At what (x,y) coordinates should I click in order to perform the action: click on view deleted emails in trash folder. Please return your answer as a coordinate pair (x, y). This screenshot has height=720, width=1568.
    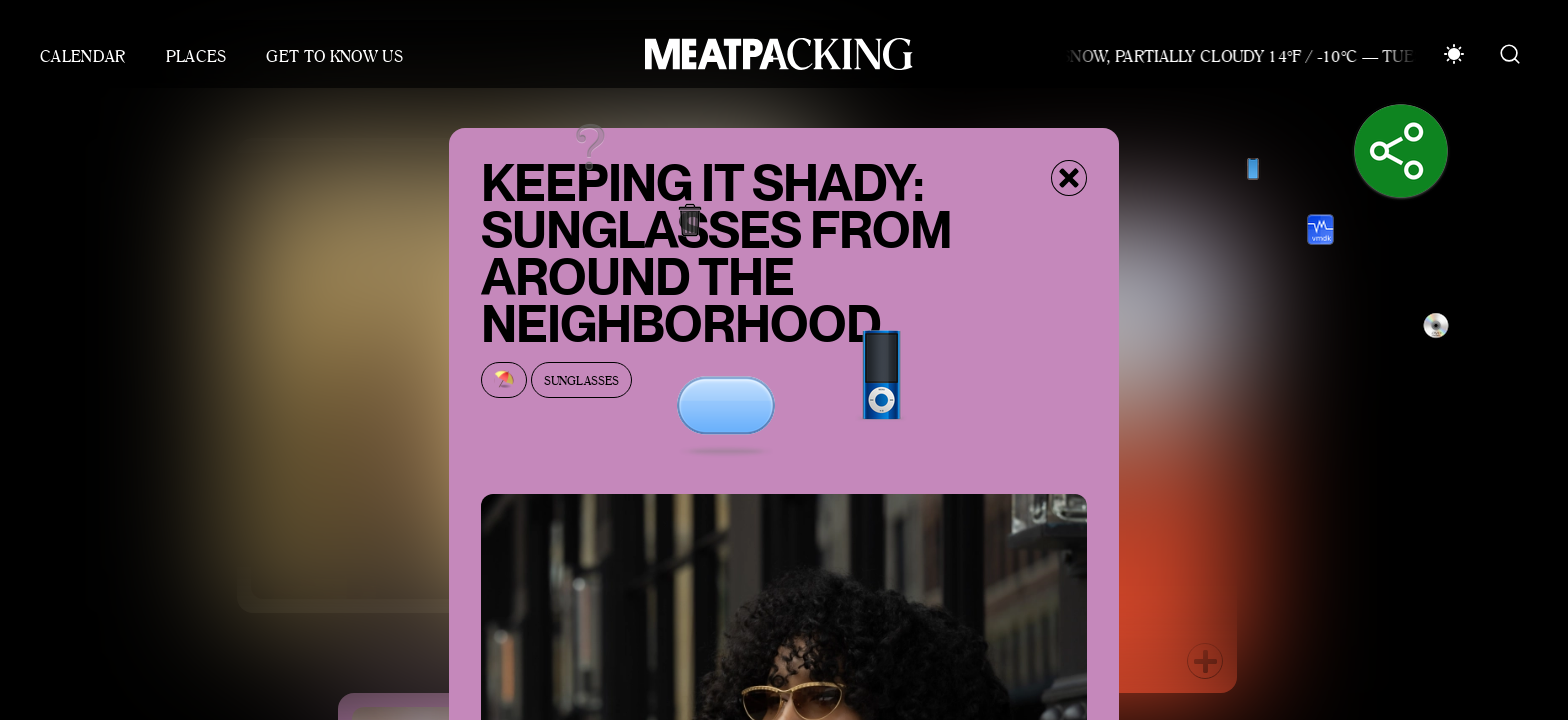
    Looking at the image, I should click on (690, 220).